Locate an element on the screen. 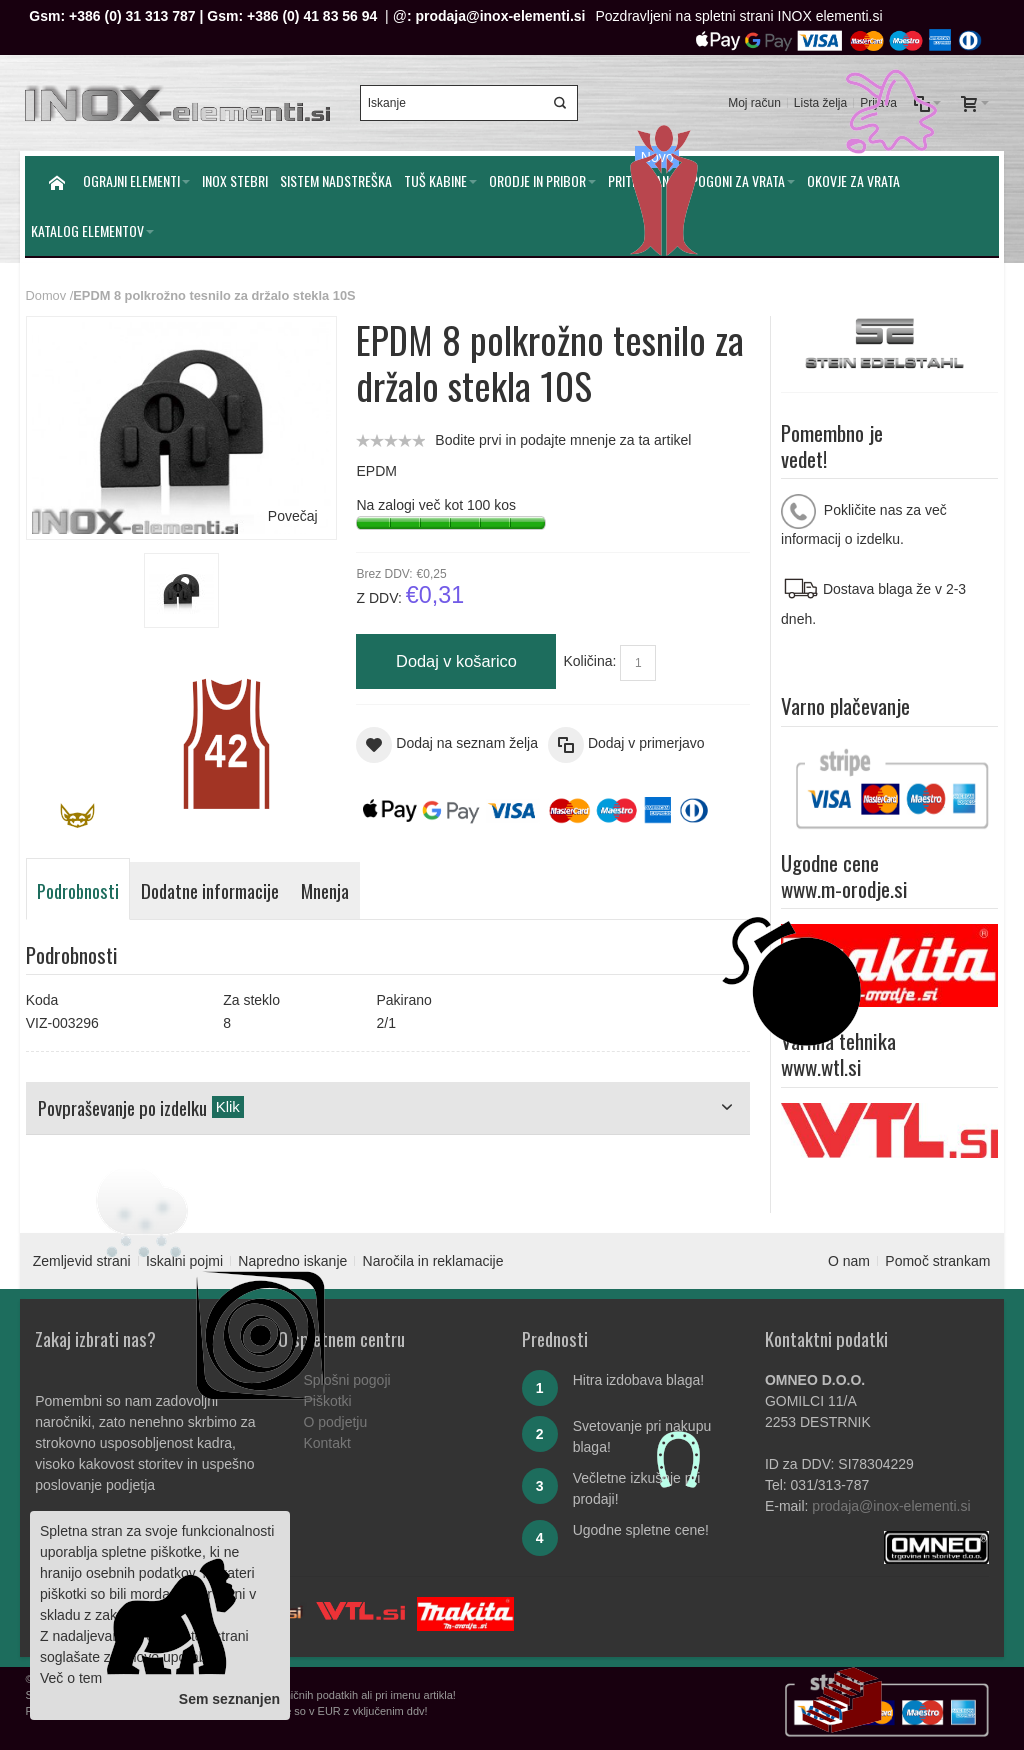 The width and height of the screenshot is (1024, 1750). gorilla character or avatar selection is located at coordinates (171, 1616).